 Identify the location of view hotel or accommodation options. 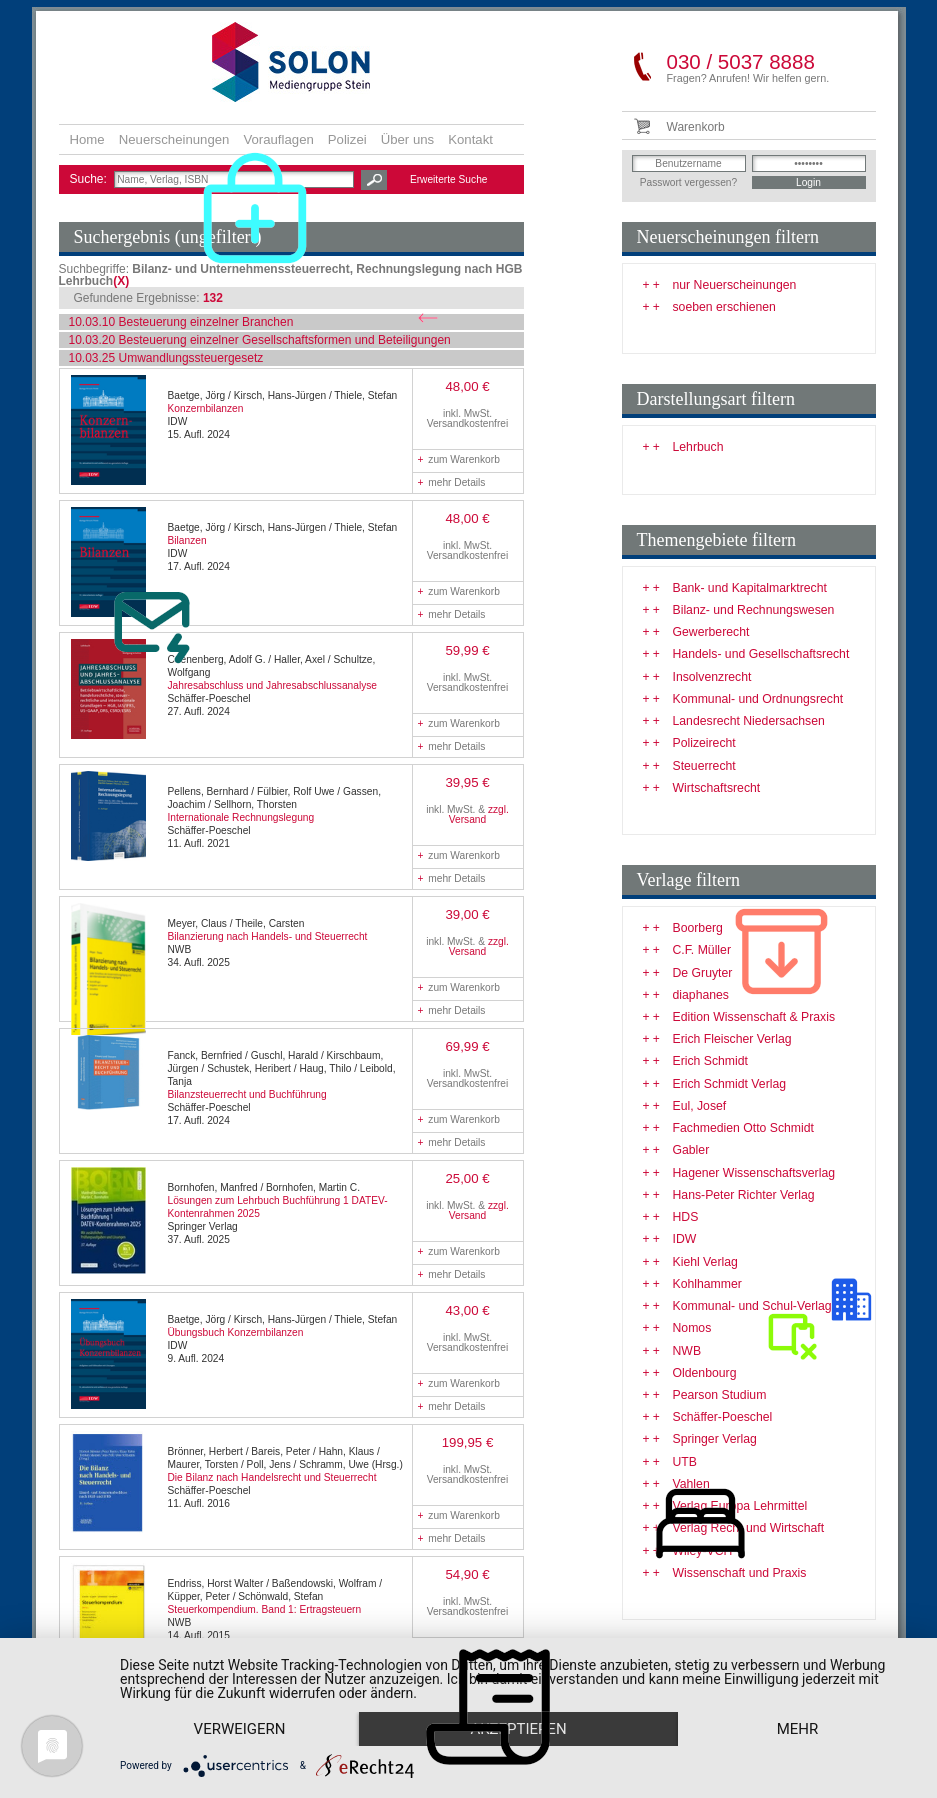
(700, 1523).